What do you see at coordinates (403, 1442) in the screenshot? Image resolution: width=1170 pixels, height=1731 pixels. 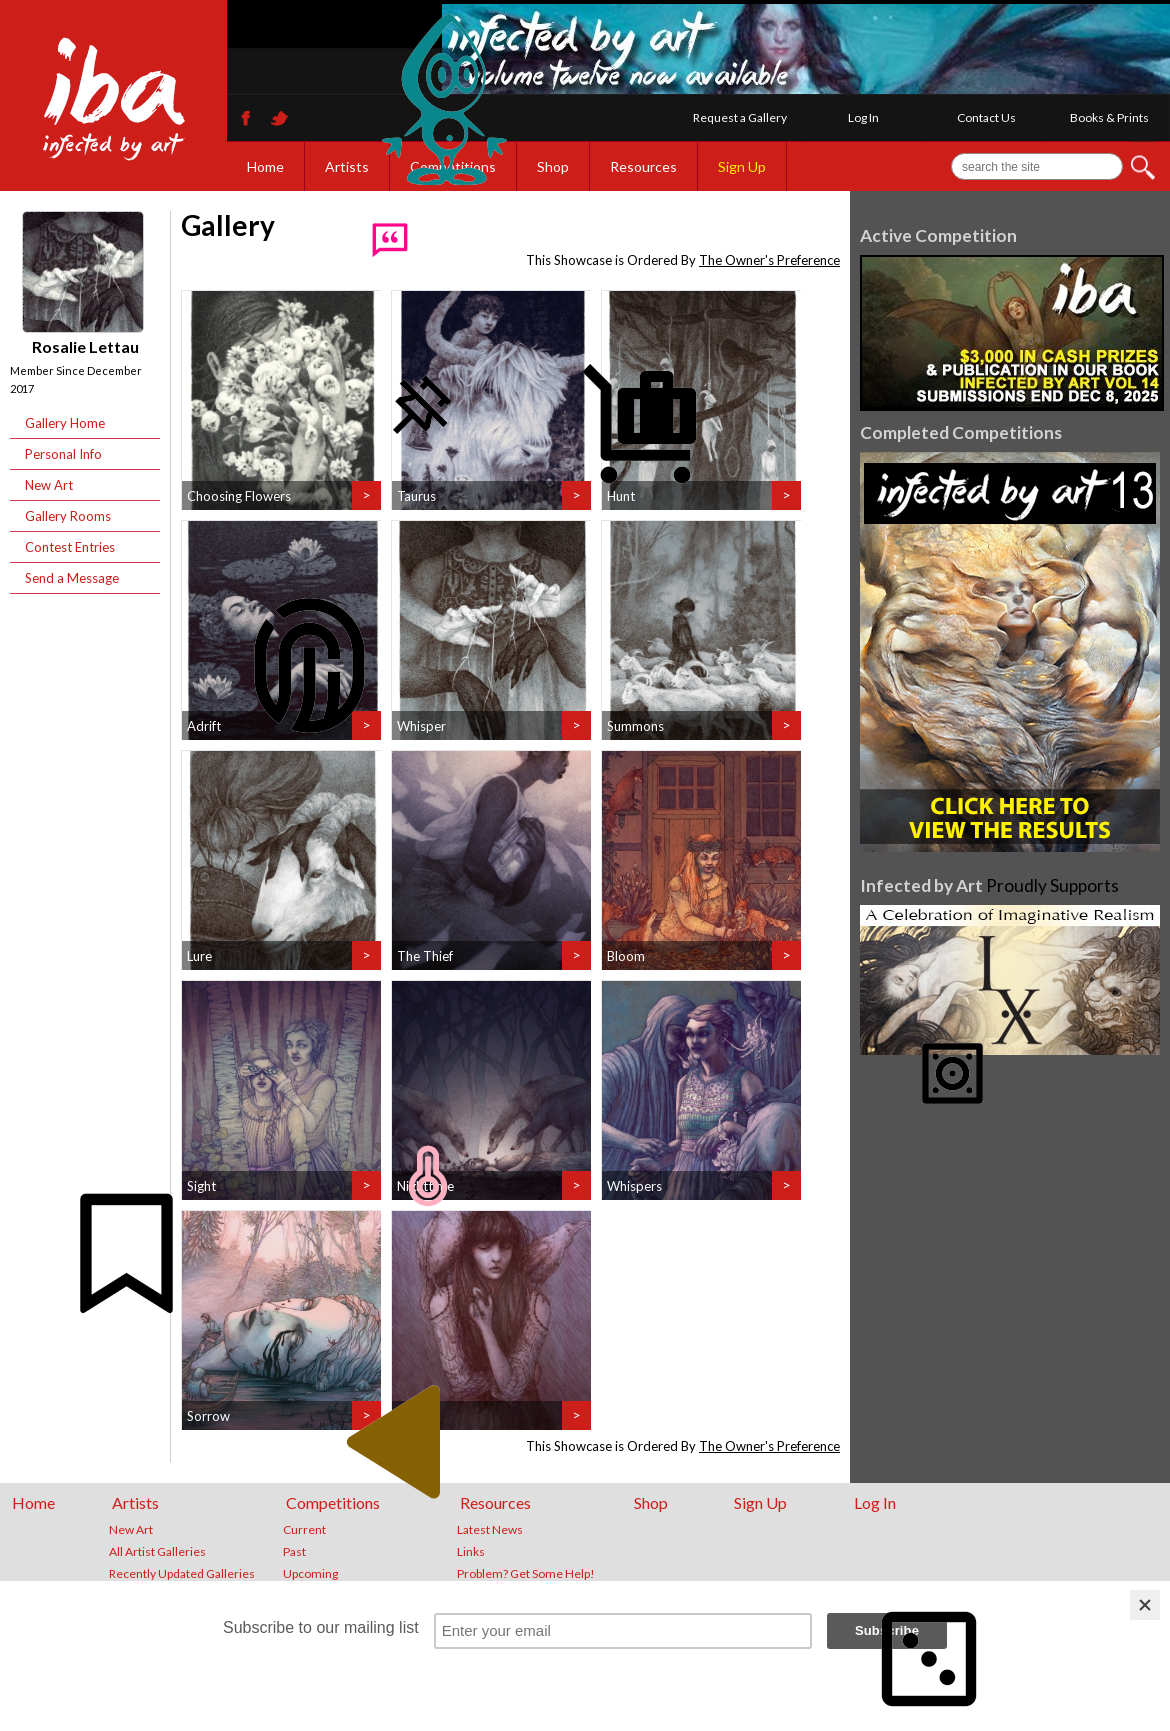 I see `play media in reverse` at bounding box center [403, 1442].